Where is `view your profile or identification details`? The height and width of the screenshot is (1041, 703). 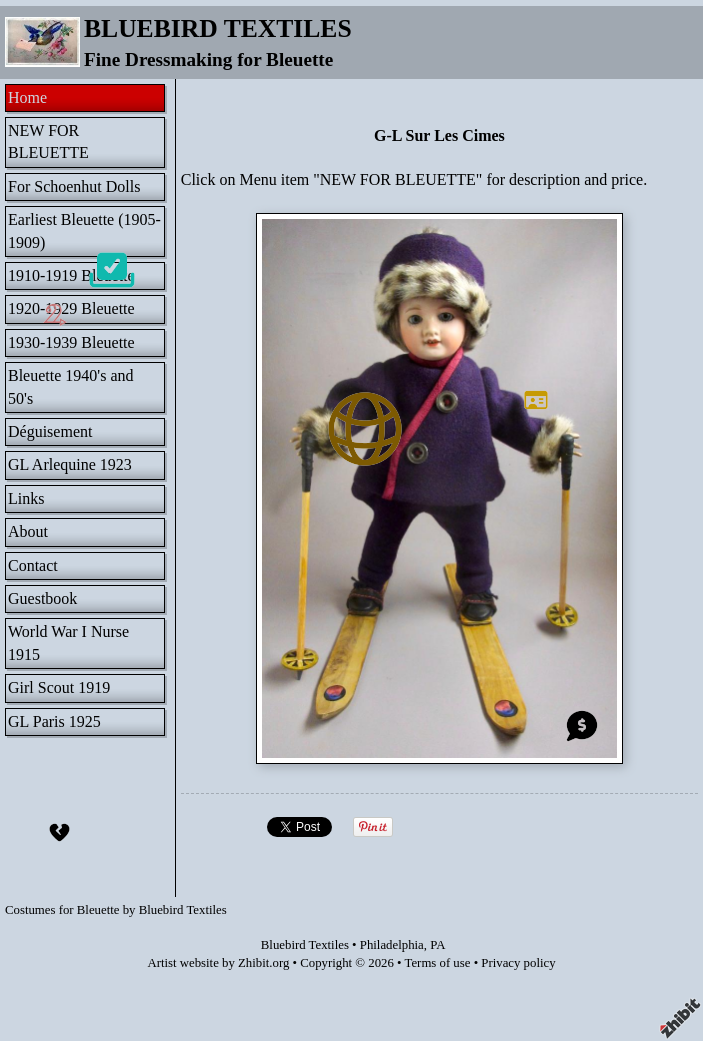 view your profile or identification details is located at coordinates (536, 400).